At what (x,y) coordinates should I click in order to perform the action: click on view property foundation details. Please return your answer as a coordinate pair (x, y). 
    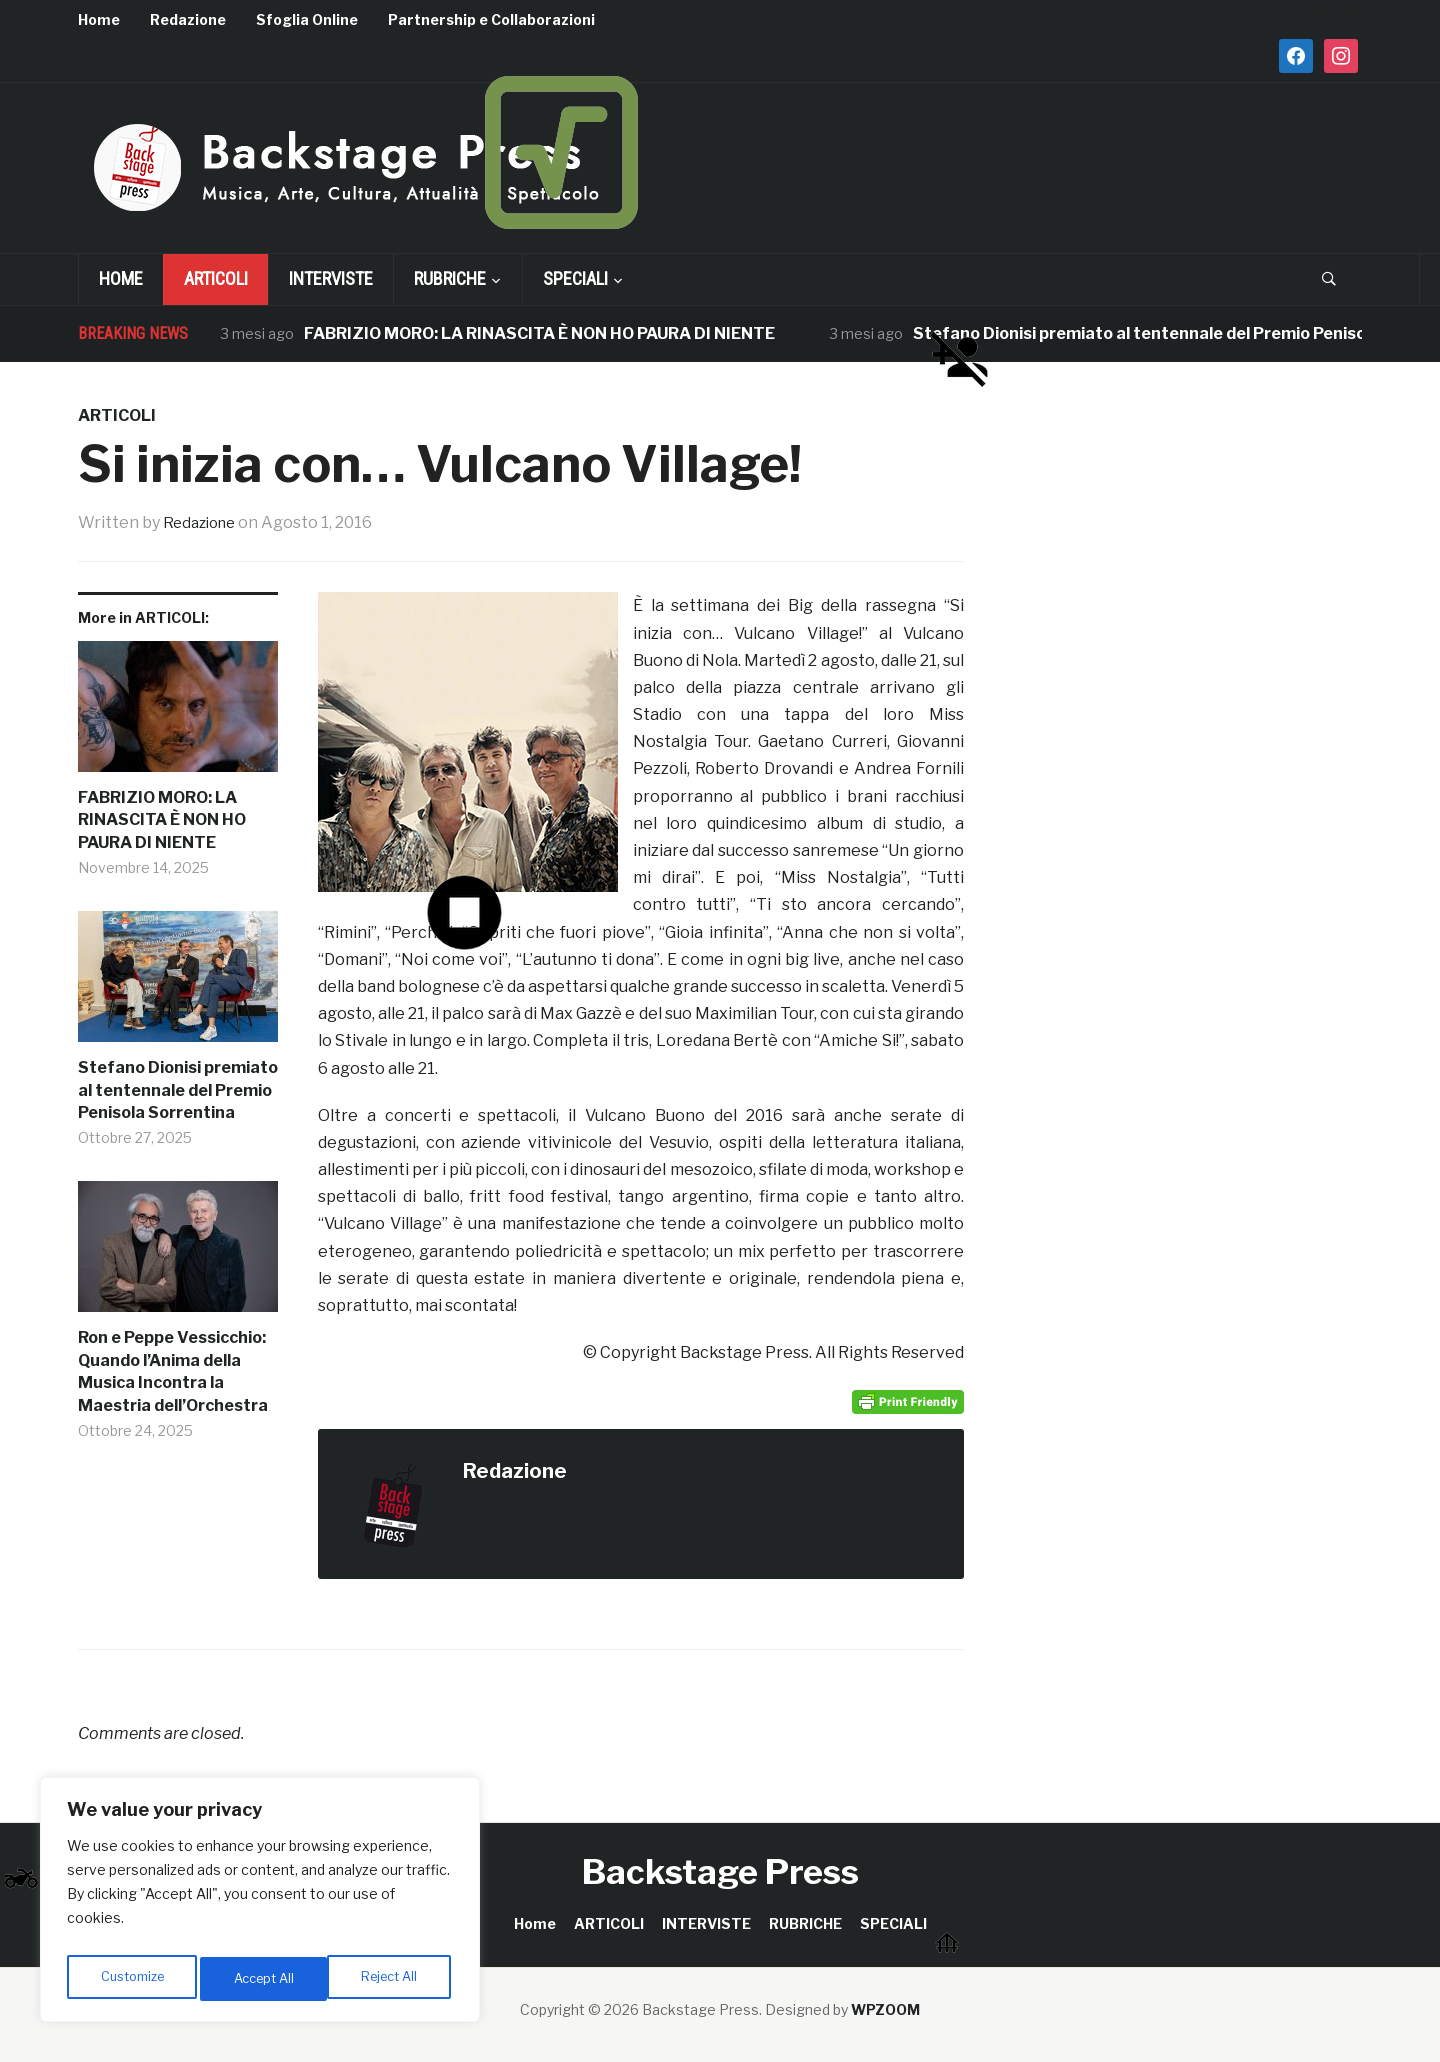
    Looking at the image, I should click on (947, 1943).